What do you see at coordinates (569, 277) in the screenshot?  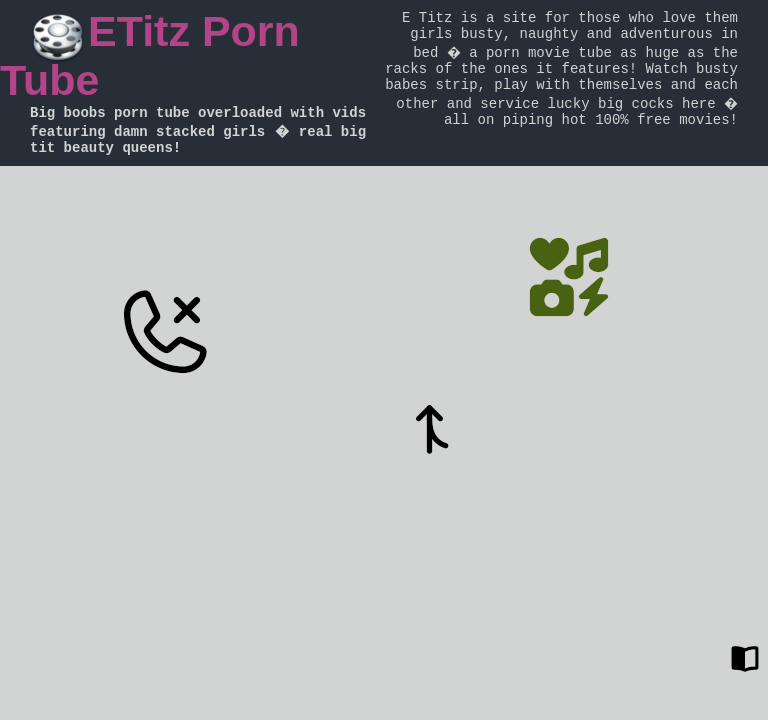 I see `access media and creative tools` at bounding box center [569, 277].